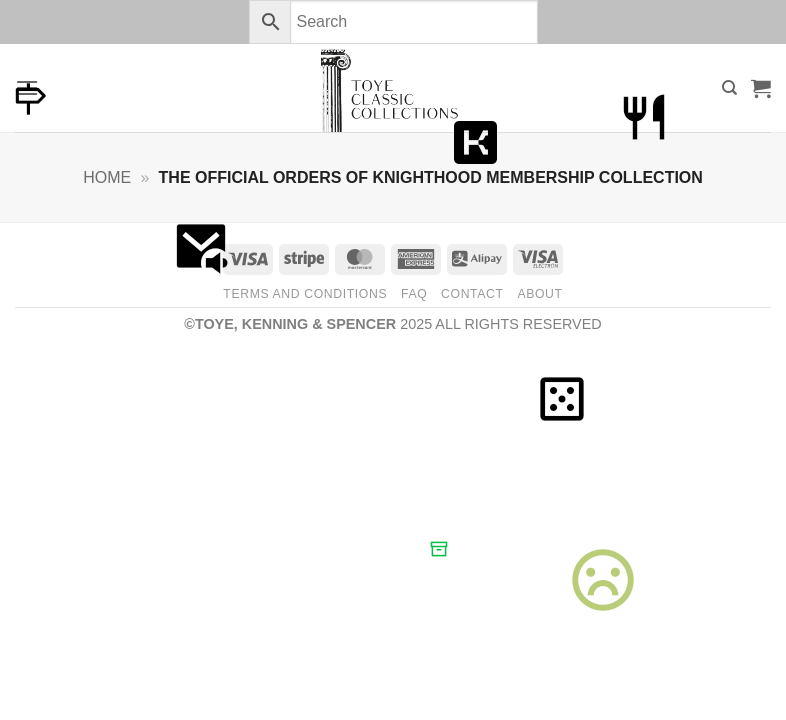 This screenshot has width=786, height=720. I want to click on find nearby restaurants, so click(644, 117).